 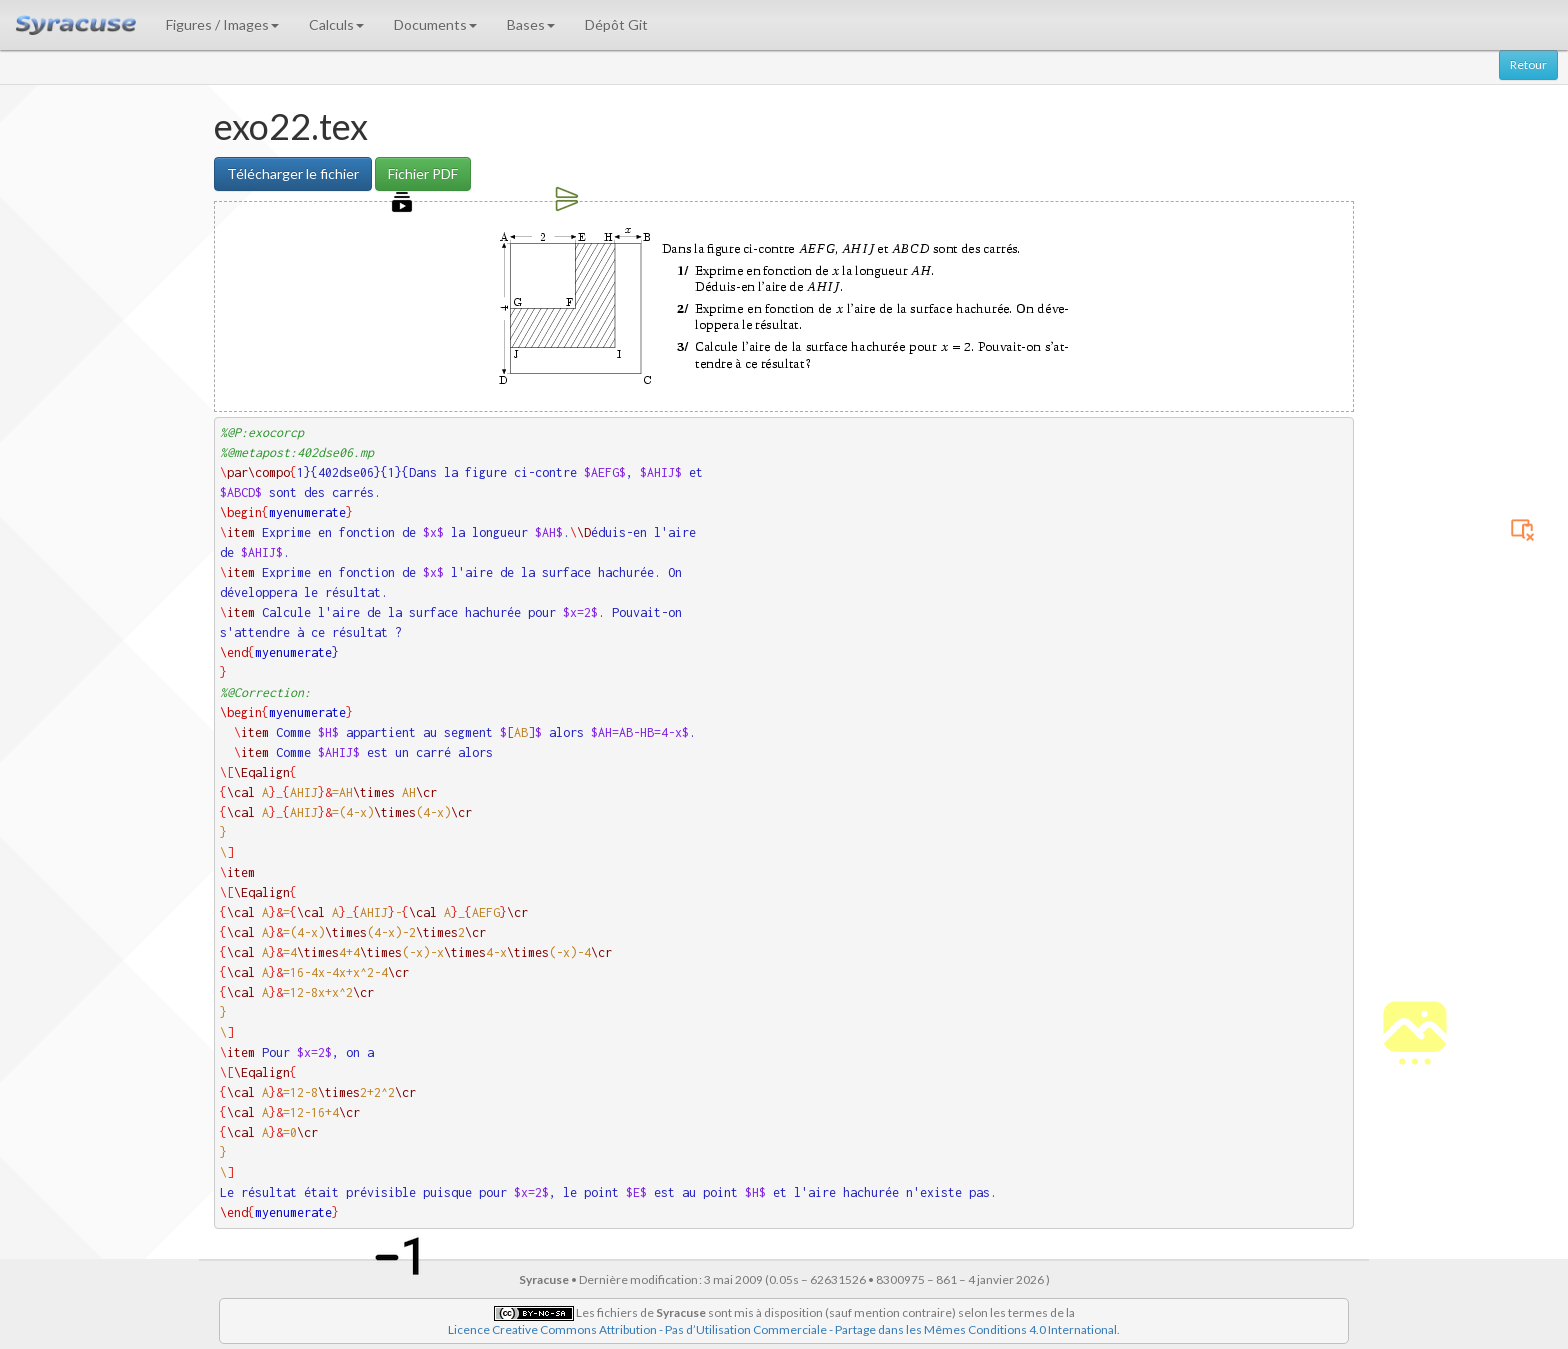 What do you see at coordinates (1415, 1033) in the screenshot?
I see `view instant photos or polaroid-style images` at bounding box center [1415, 1033].